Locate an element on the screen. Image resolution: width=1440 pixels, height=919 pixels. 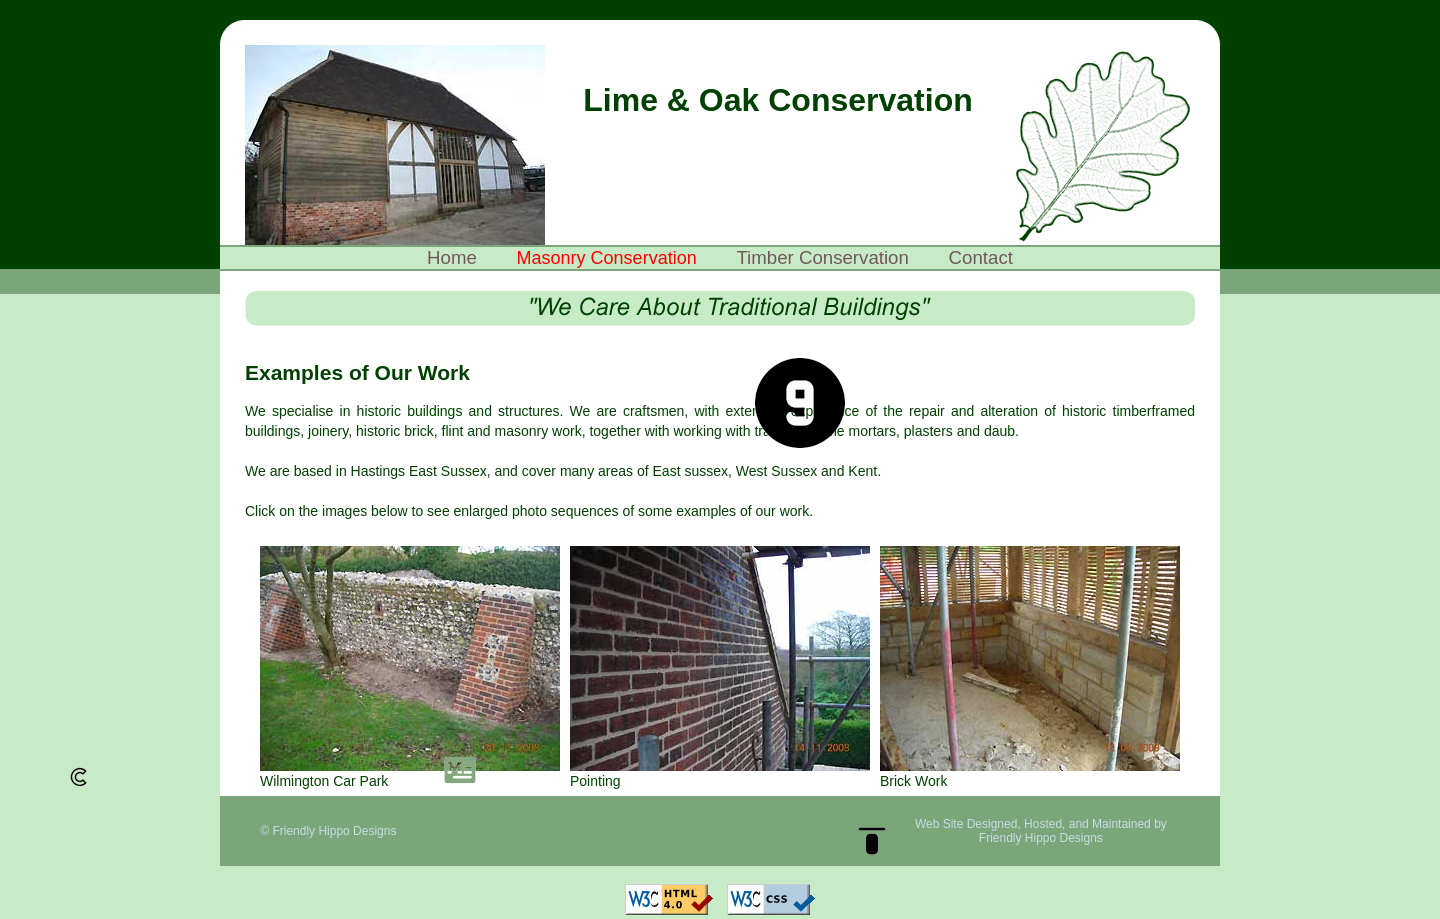
link to coinbase account is located at coordinates (79, 777).